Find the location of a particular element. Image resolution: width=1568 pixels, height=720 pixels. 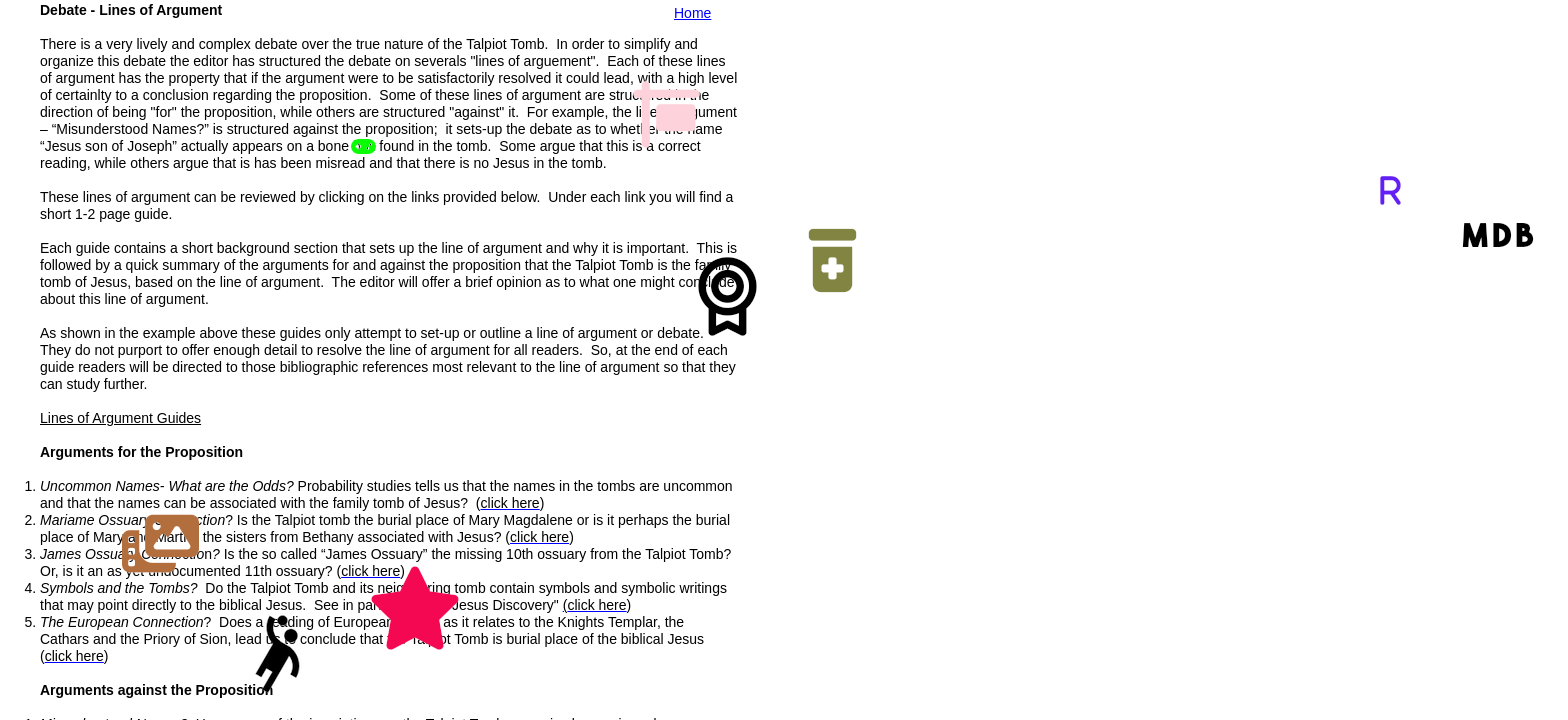

access handball sports content is located at coordinates (277, 652).